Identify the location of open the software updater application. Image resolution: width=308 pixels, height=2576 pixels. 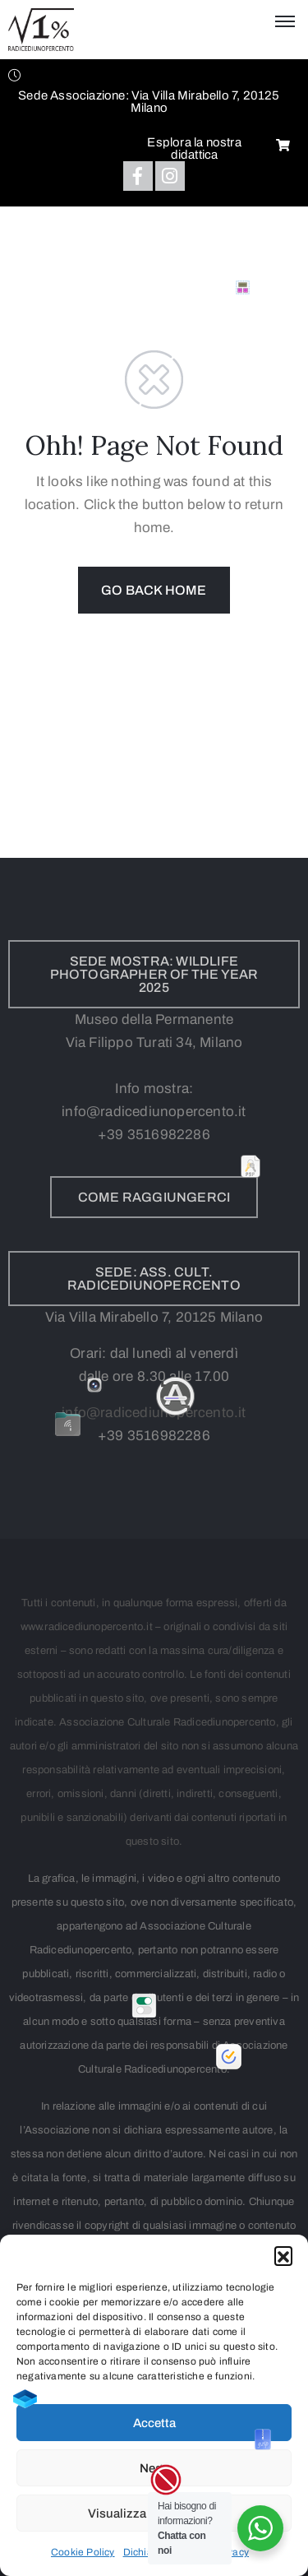
(175, 1396).